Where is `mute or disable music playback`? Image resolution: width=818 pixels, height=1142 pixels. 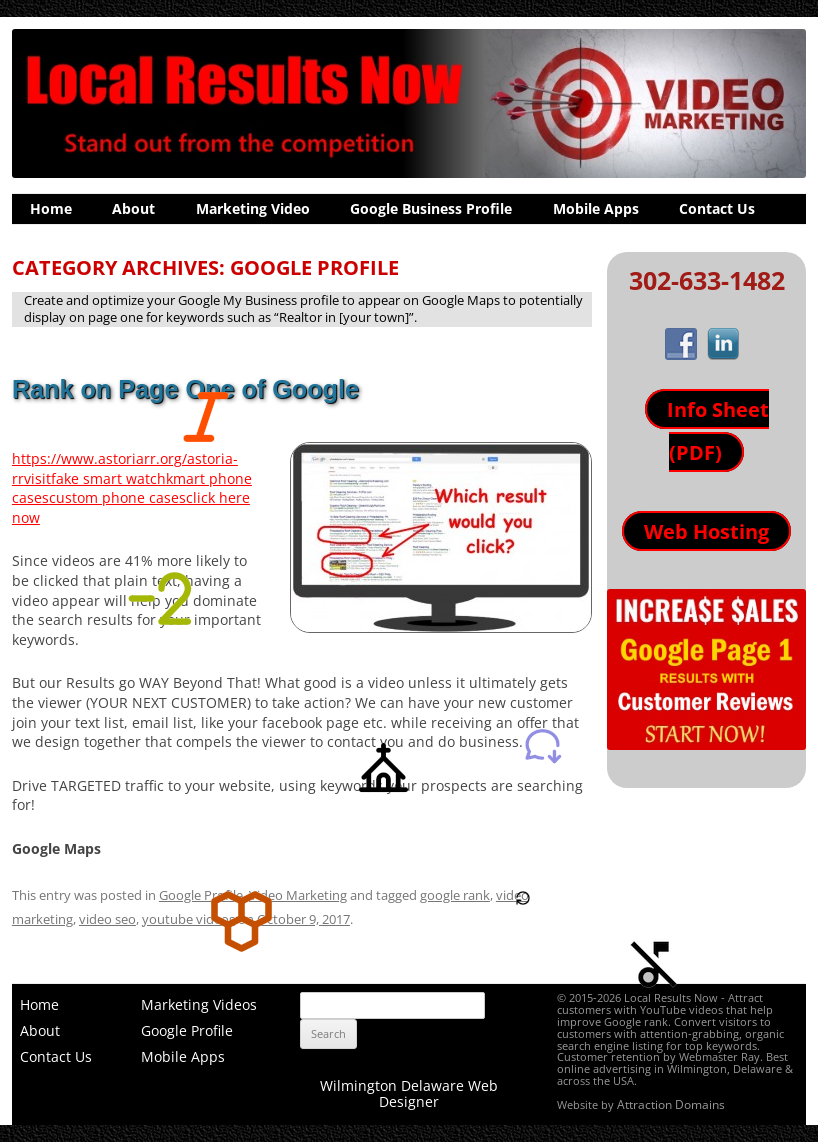 mute or disable music playback is located at coordinates (653, 964).